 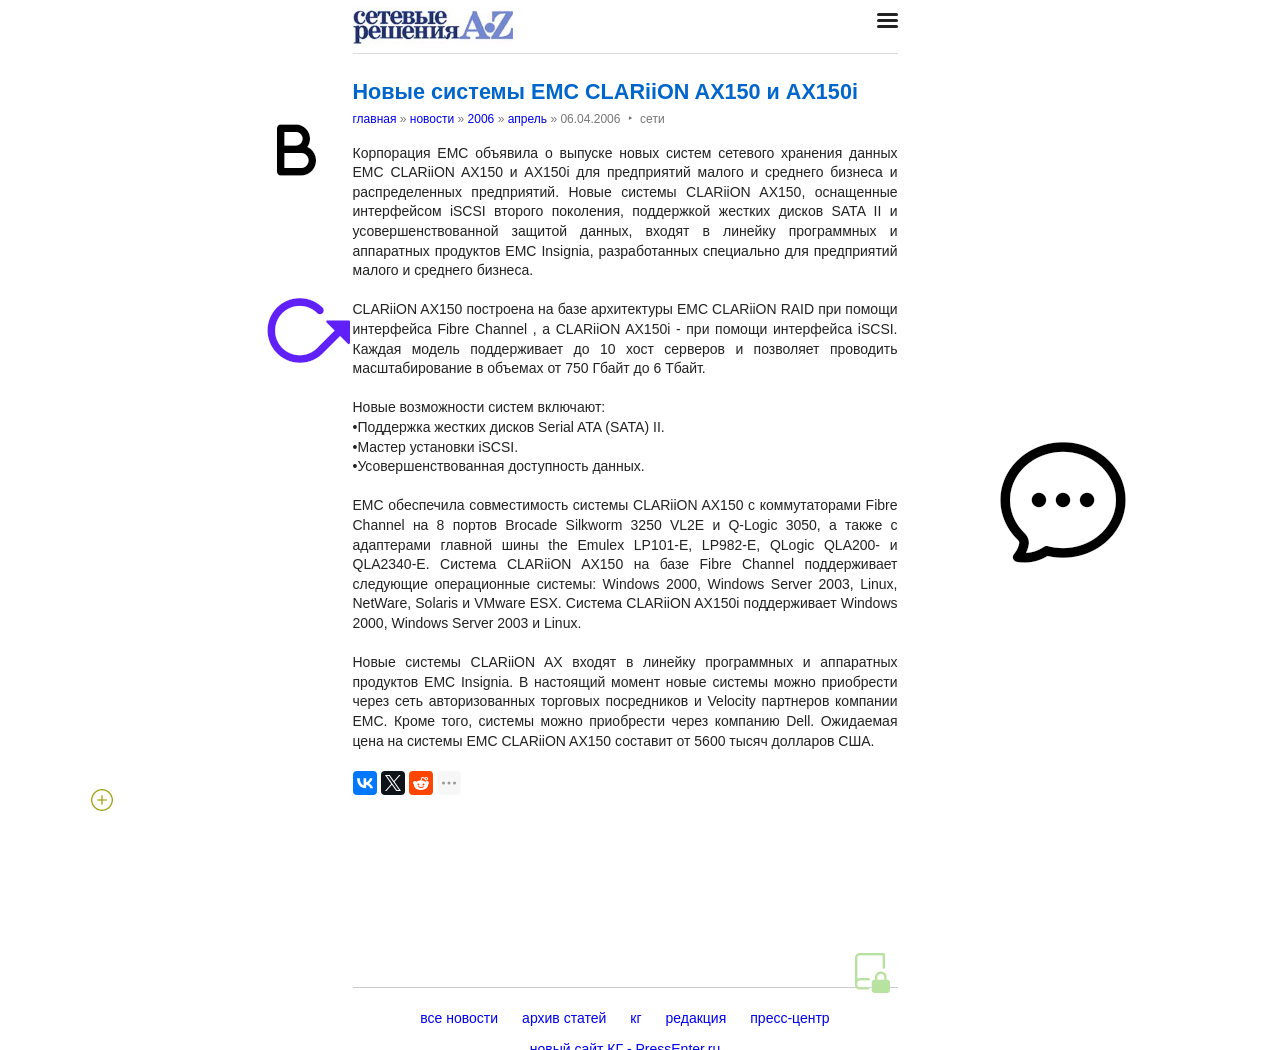 What do you see at coordinates (295, 150) in the screenshot?
I see `apply bold formatting to selected text` at bounding box center [295, 150].